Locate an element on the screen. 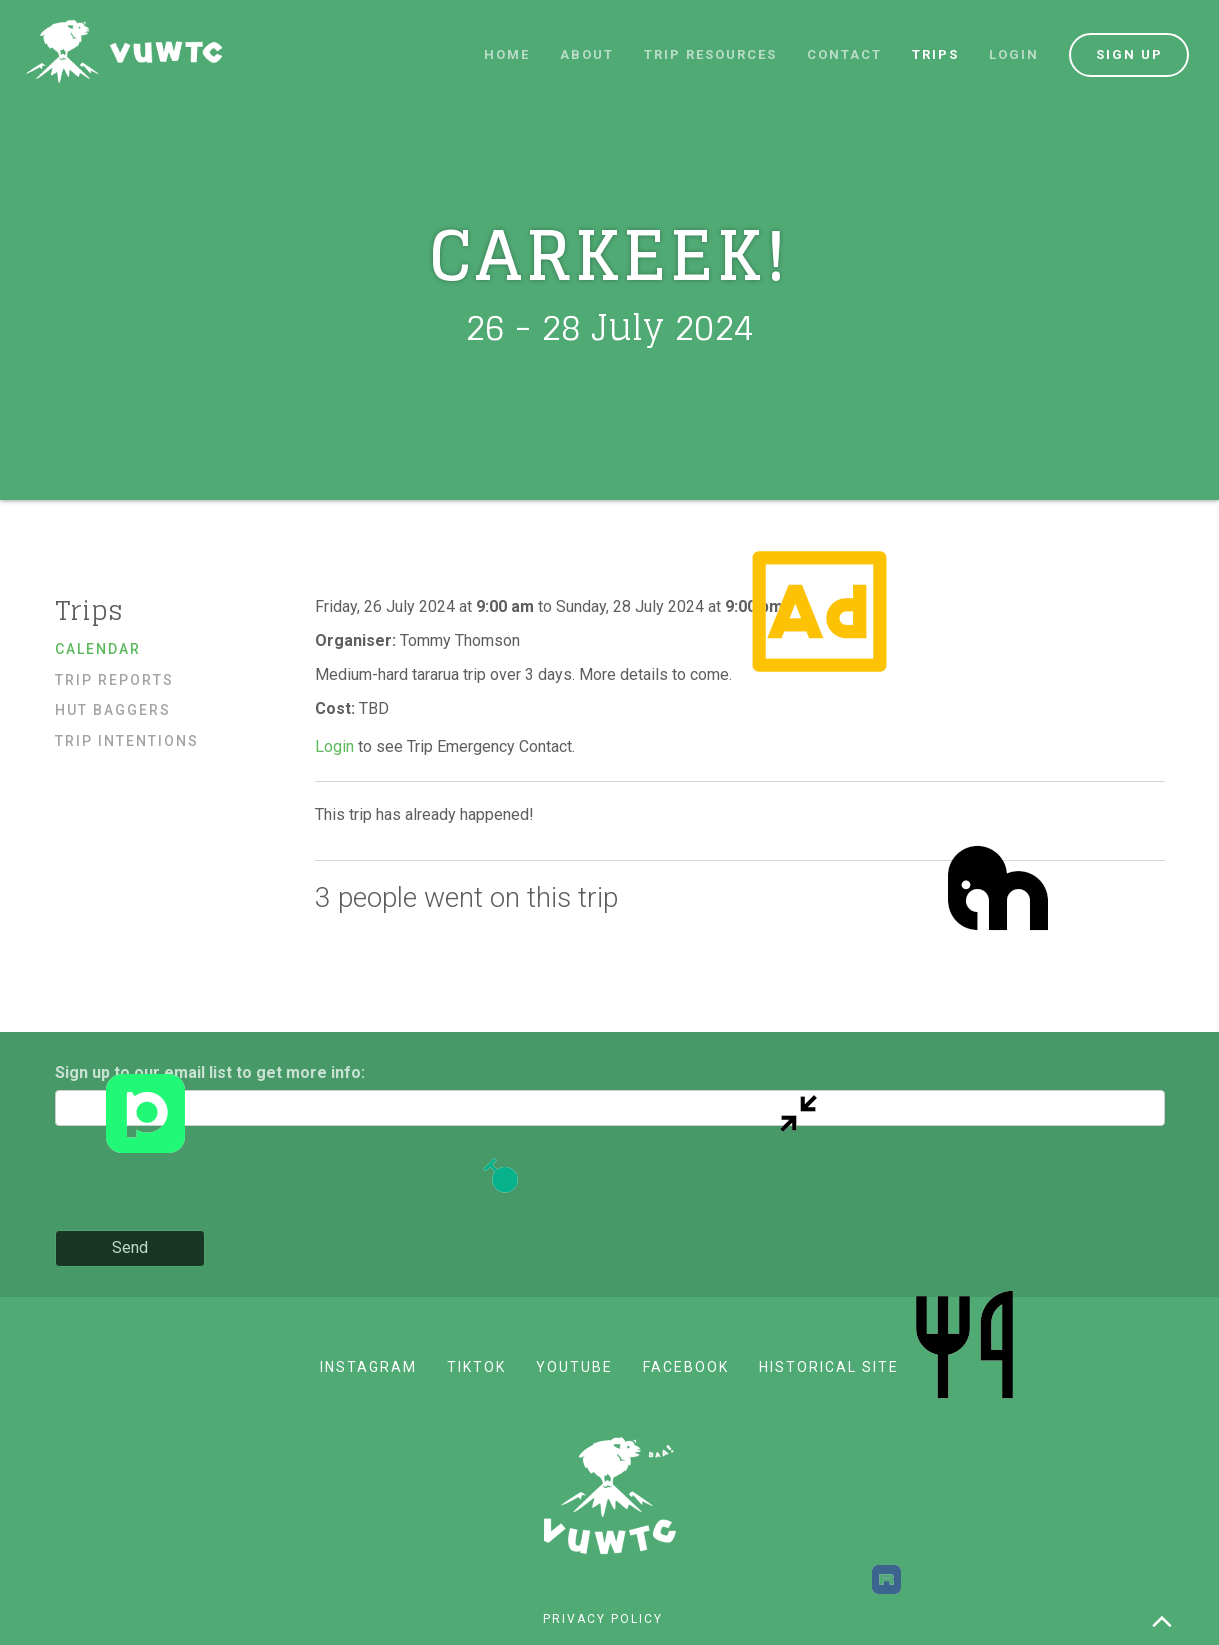 The image size is (1219, 1645). gender identity symbol for travesti is located at coordinates (502, 1175).